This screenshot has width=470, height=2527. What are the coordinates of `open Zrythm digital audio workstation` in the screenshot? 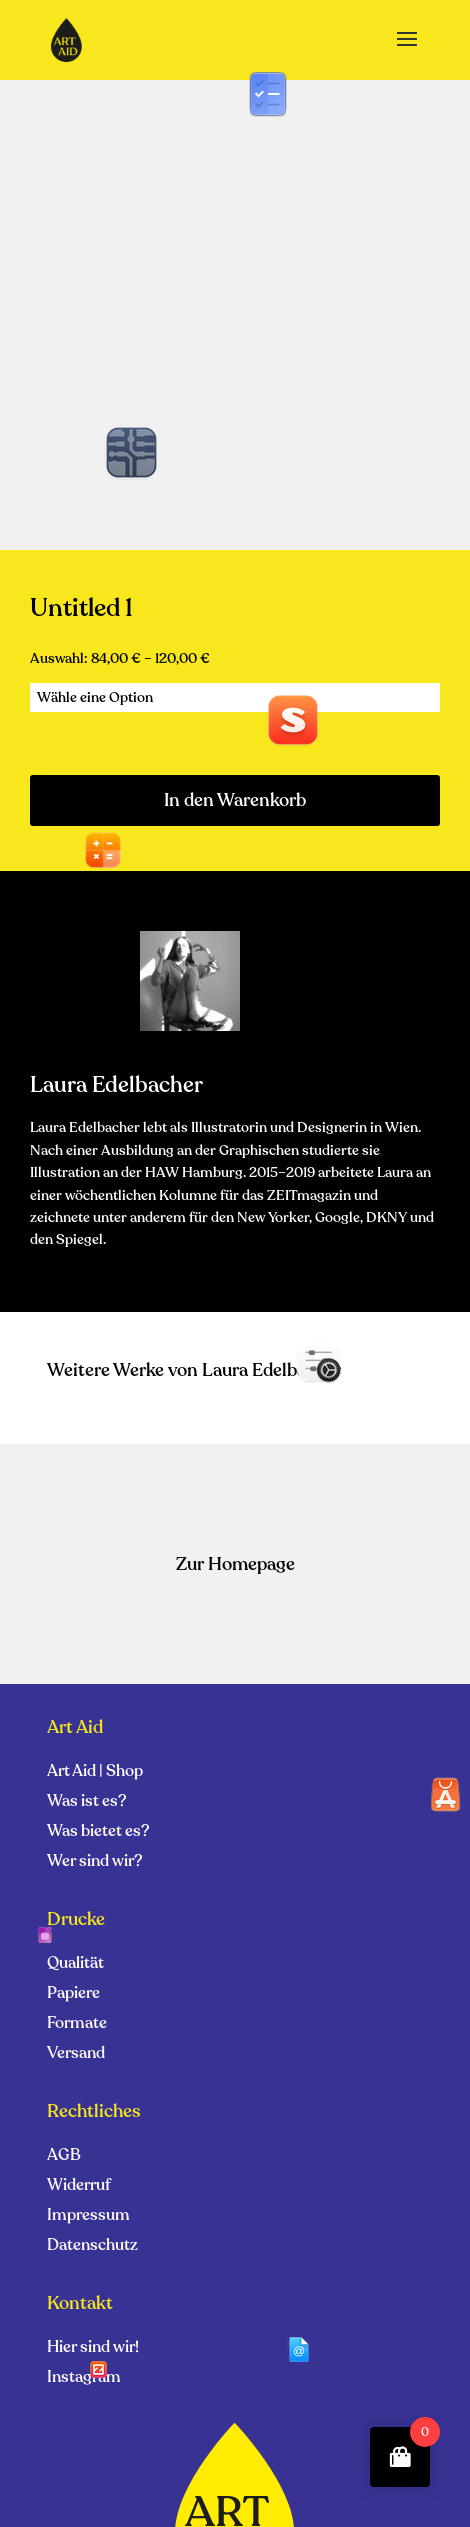 It's located at (98, 2369).